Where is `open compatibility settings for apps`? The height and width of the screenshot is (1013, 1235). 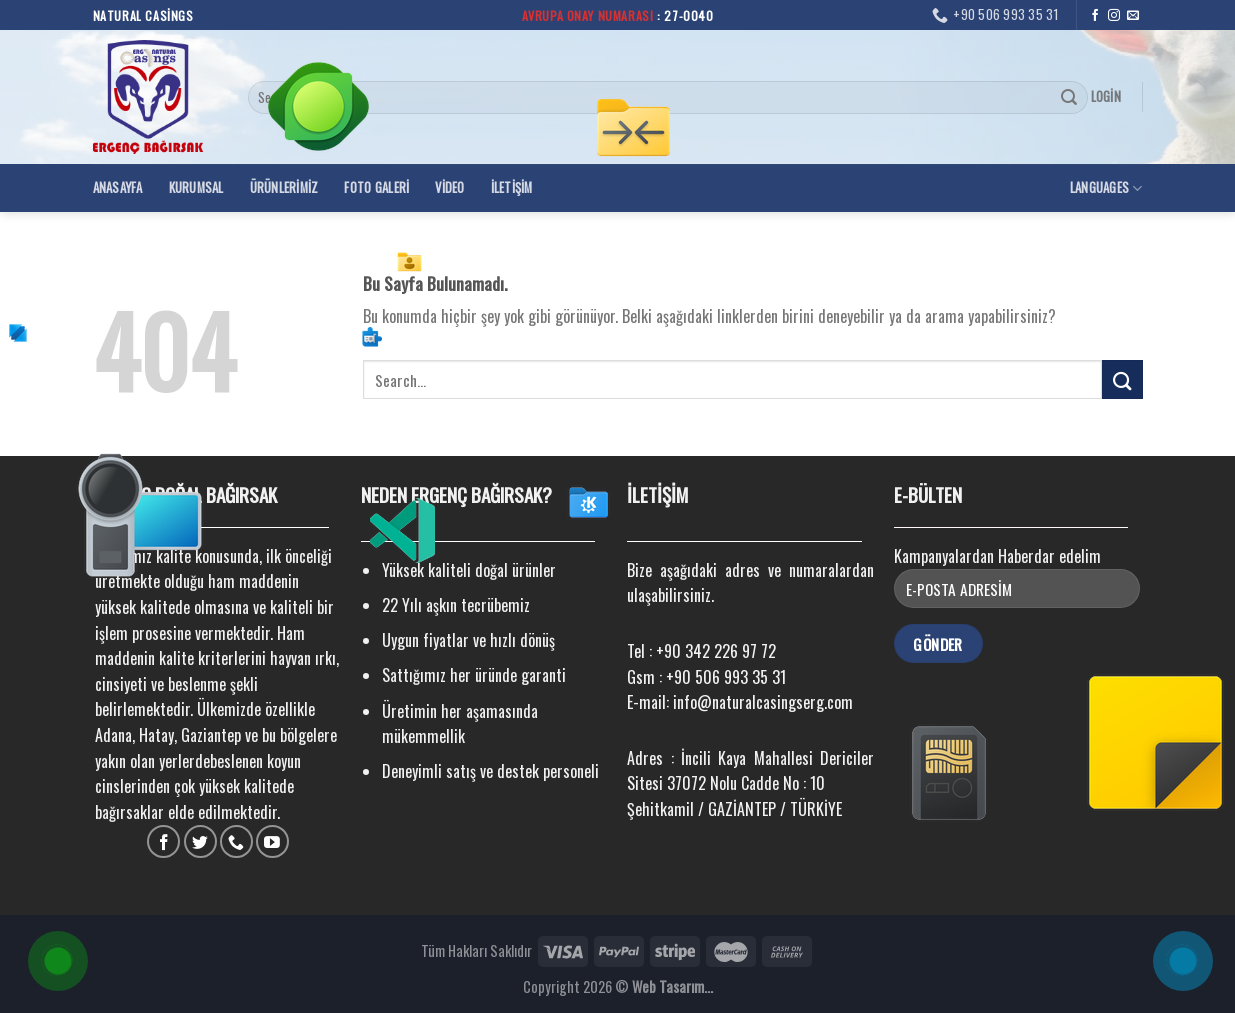
open compatibility settings for apps is located at coordinates (371, 337).